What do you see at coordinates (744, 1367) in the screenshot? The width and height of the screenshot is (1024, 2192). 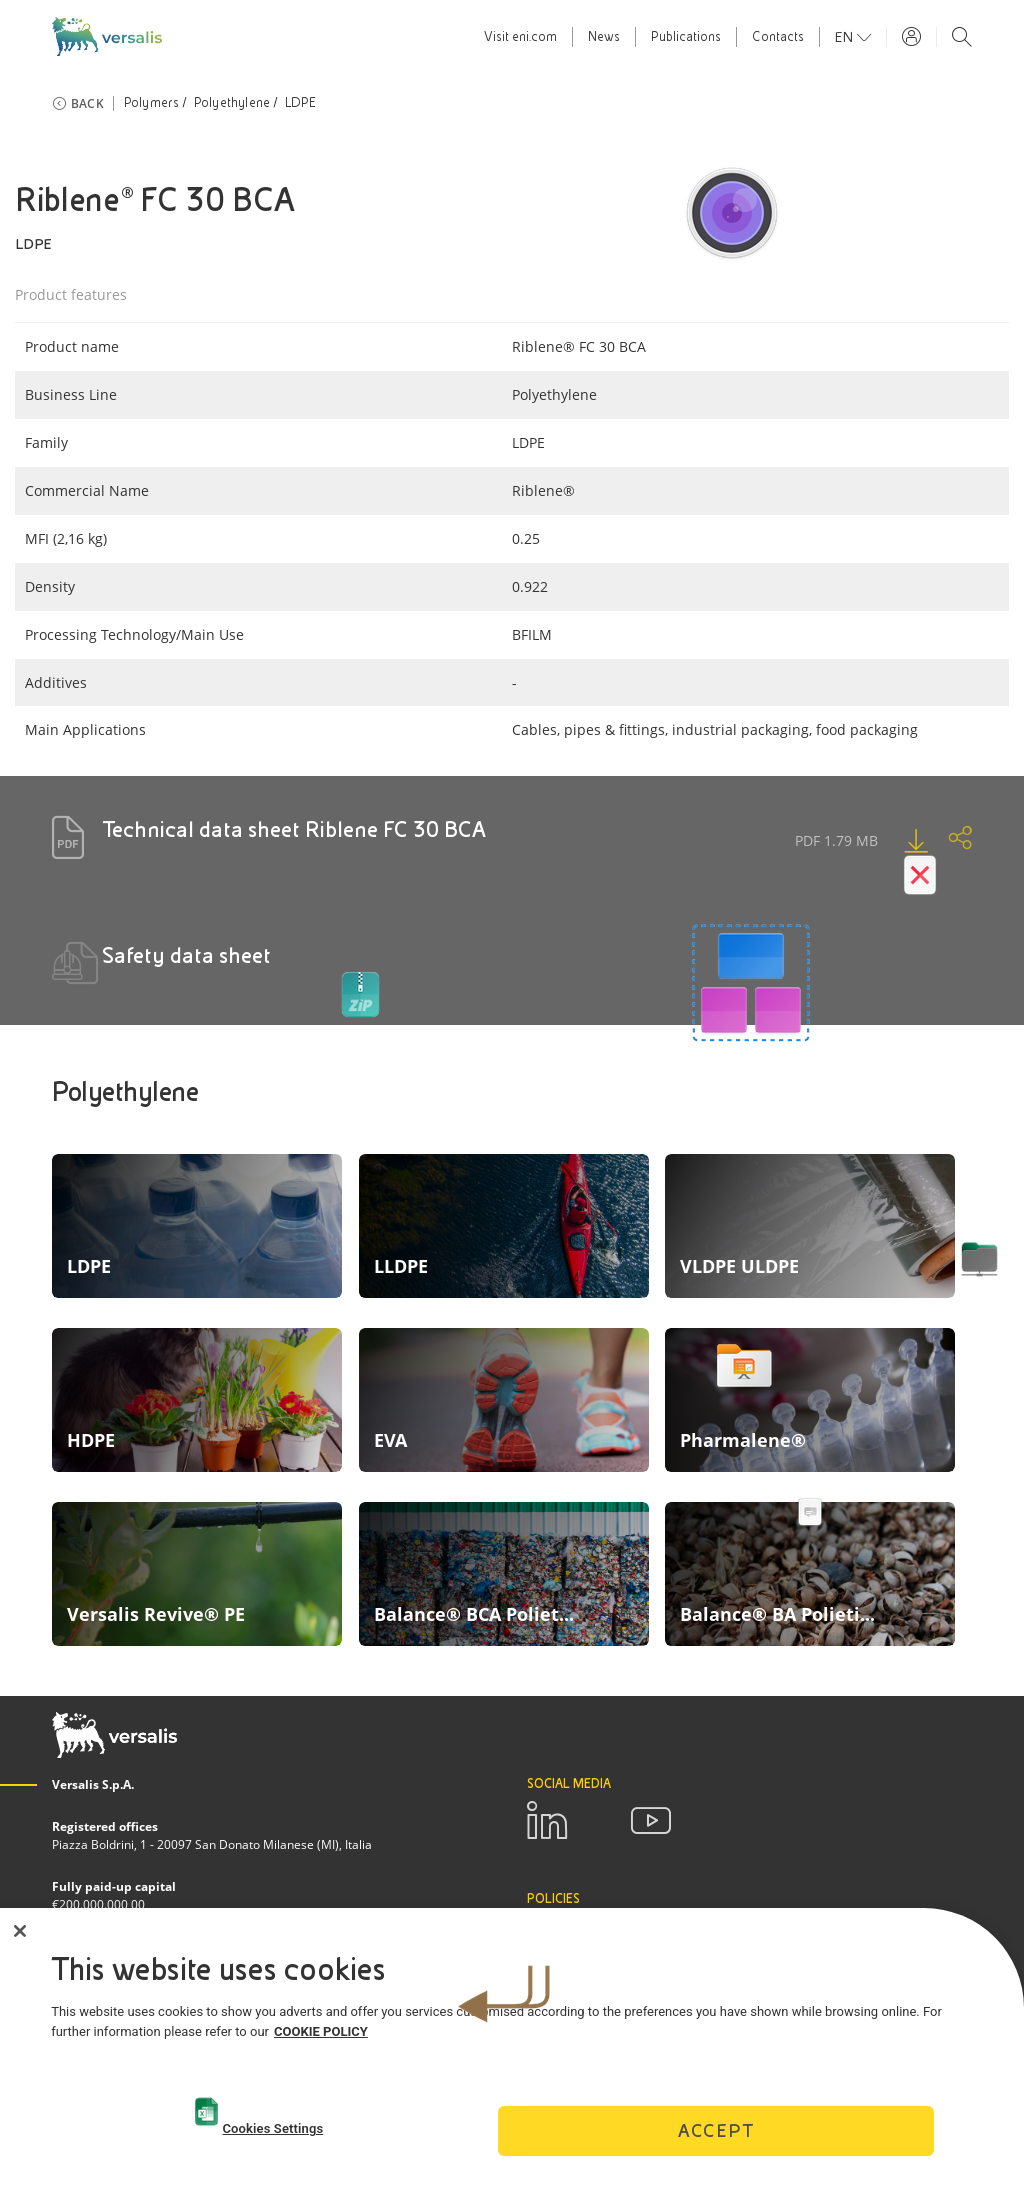 I see `open folder containing LibreOffice Impress presentations` at bounding box center [744, 1367].